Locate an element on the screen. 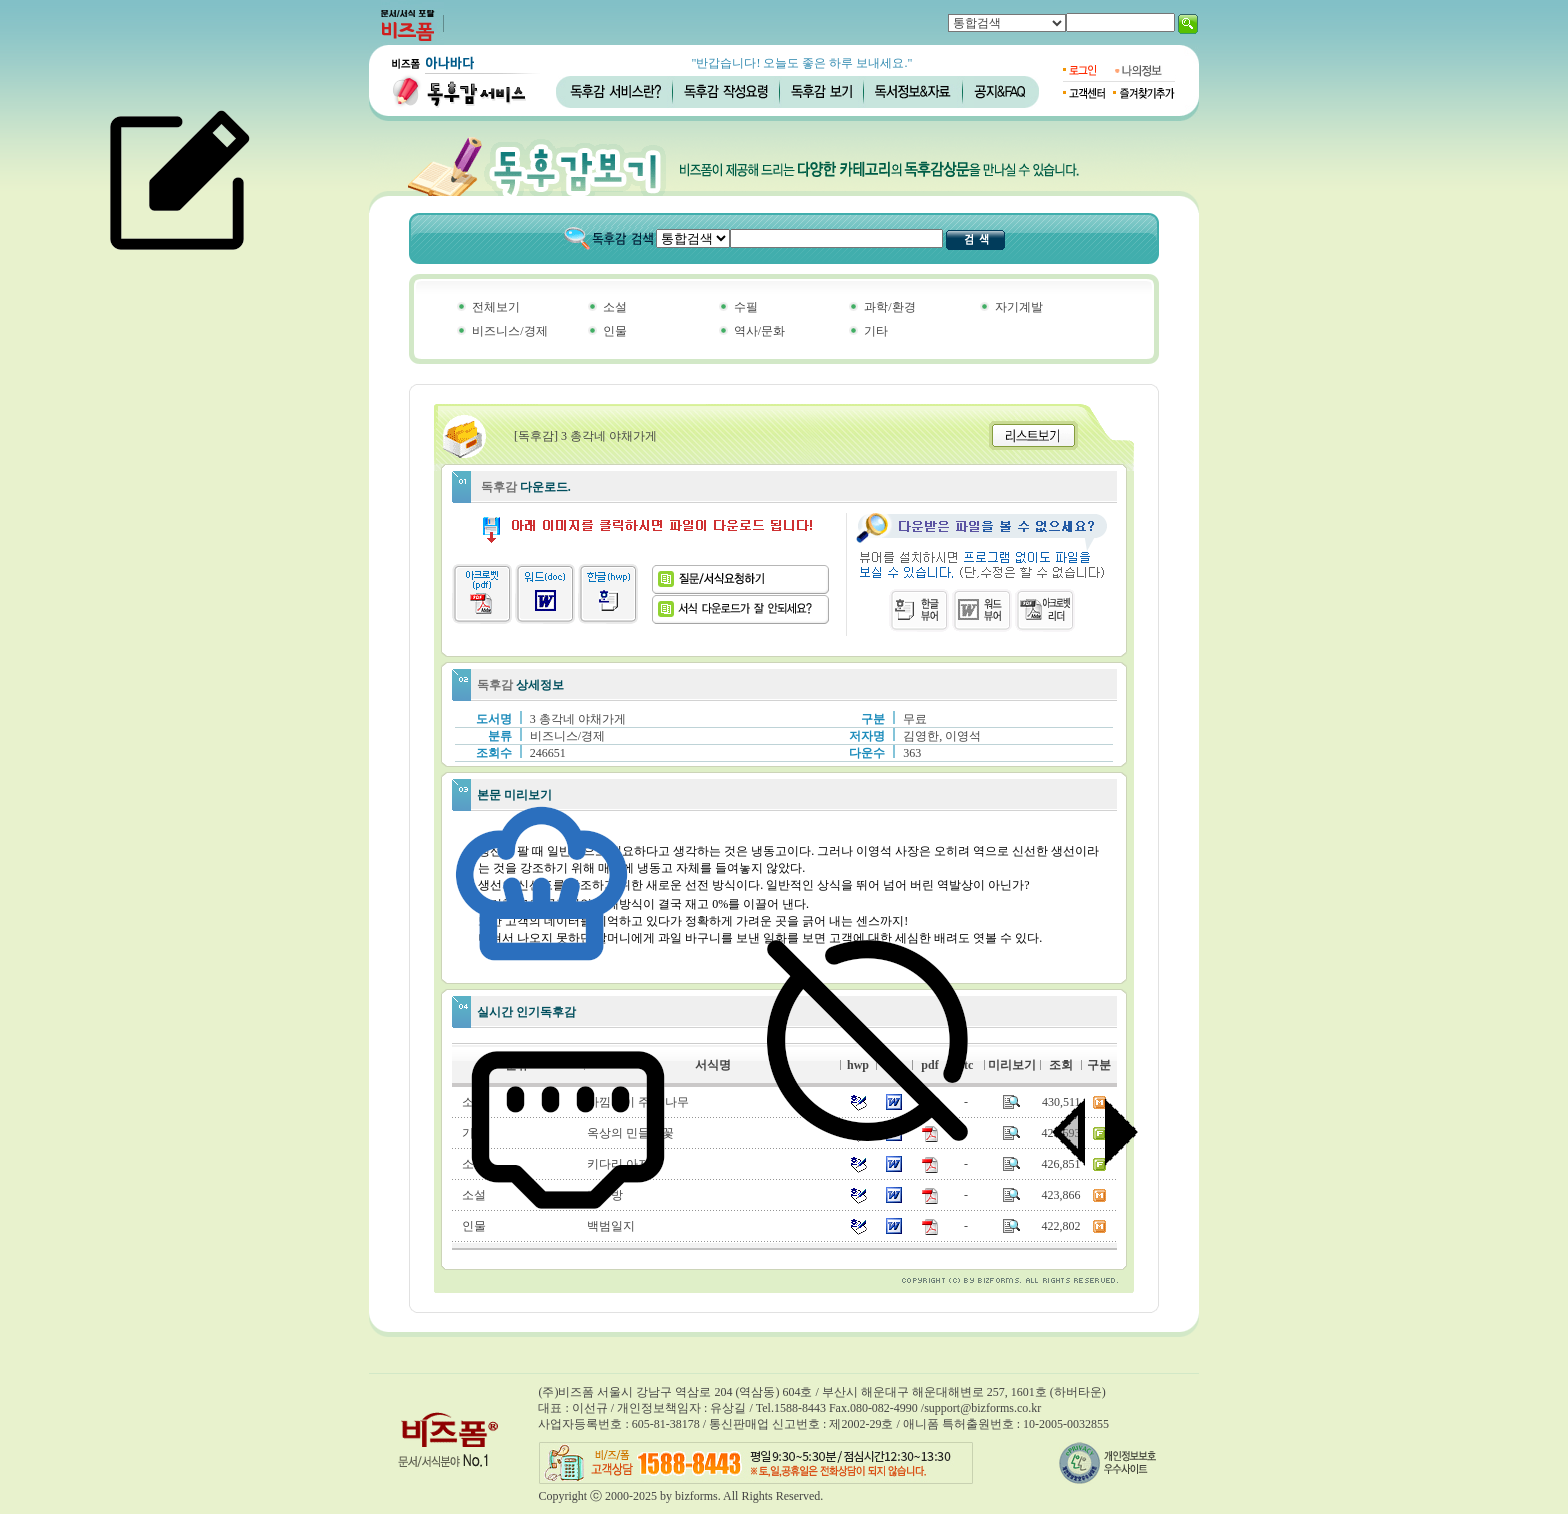  compose a new note is located at coordinates (177, 183).